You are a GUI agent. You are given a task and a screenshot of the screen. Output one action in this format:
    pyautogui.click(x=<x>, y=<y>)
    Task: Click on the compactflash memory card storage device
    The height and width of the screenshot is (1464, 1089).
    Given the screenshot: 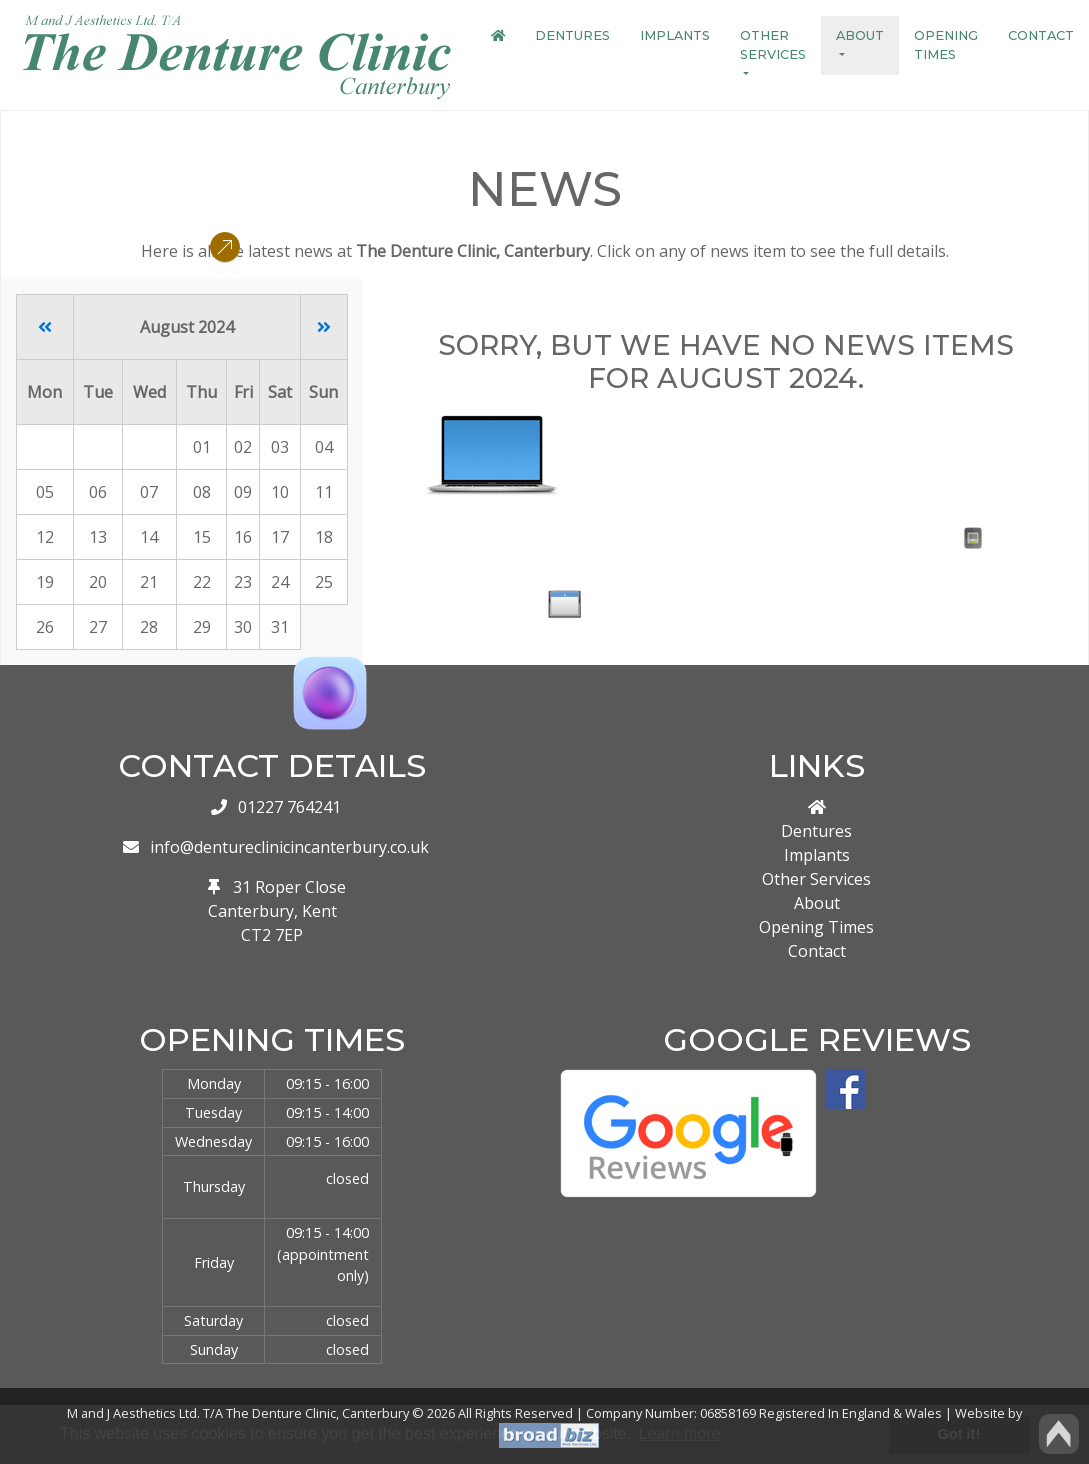 What is the action you would take?
    pyautogui.click(x=564, y=603)
    